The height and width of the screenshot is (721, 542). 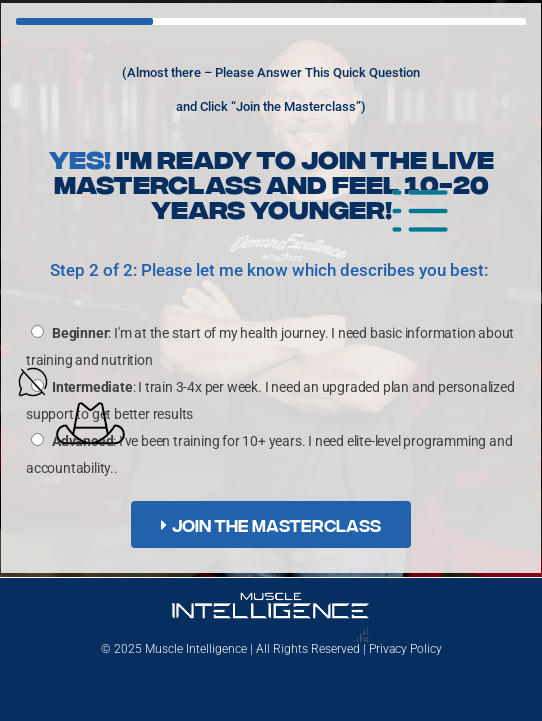 What do you see at coordinates (420, 211) in the screenshot?
I see `view a bulleted list` at bounding box center [420, 211].